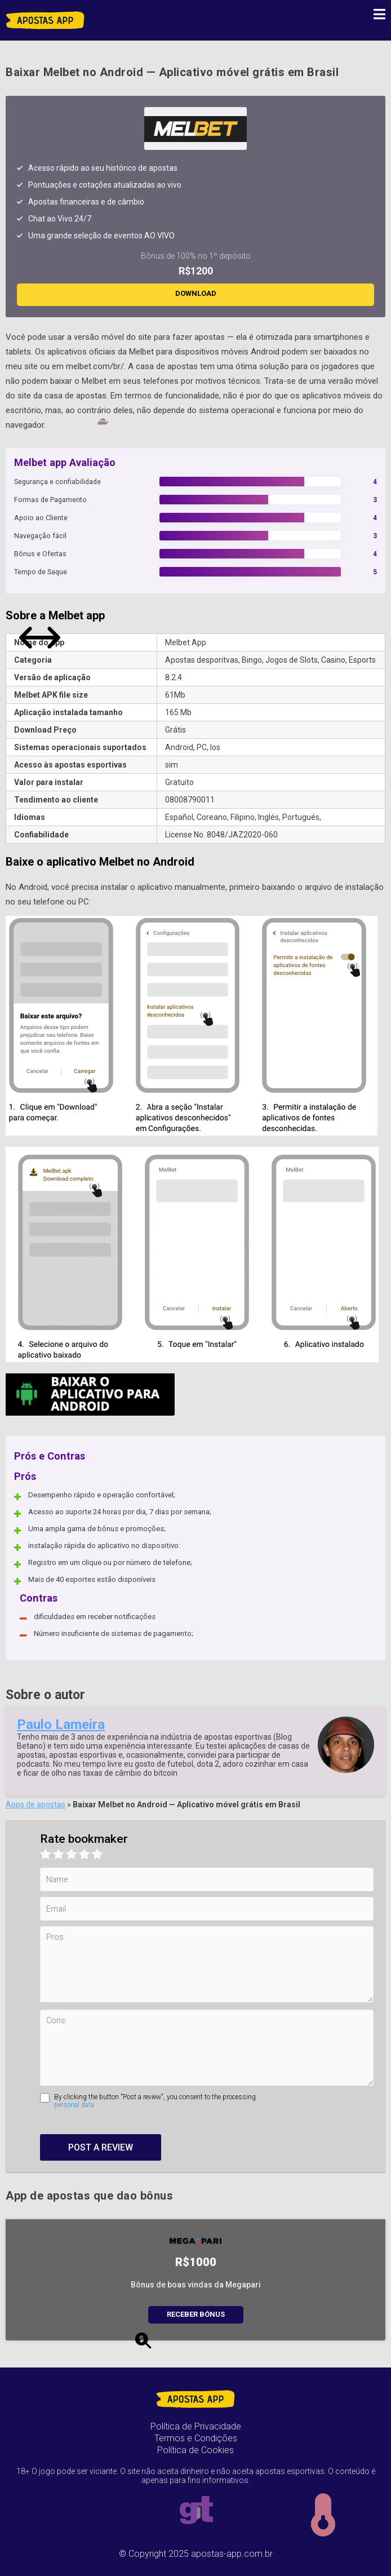 The width and height of the screenshot is (391, 2576). What do you see at coordinates (143, 2340) in the screenshot?
I see `search for pricing or cost information` at bounding box center [143, 2340].